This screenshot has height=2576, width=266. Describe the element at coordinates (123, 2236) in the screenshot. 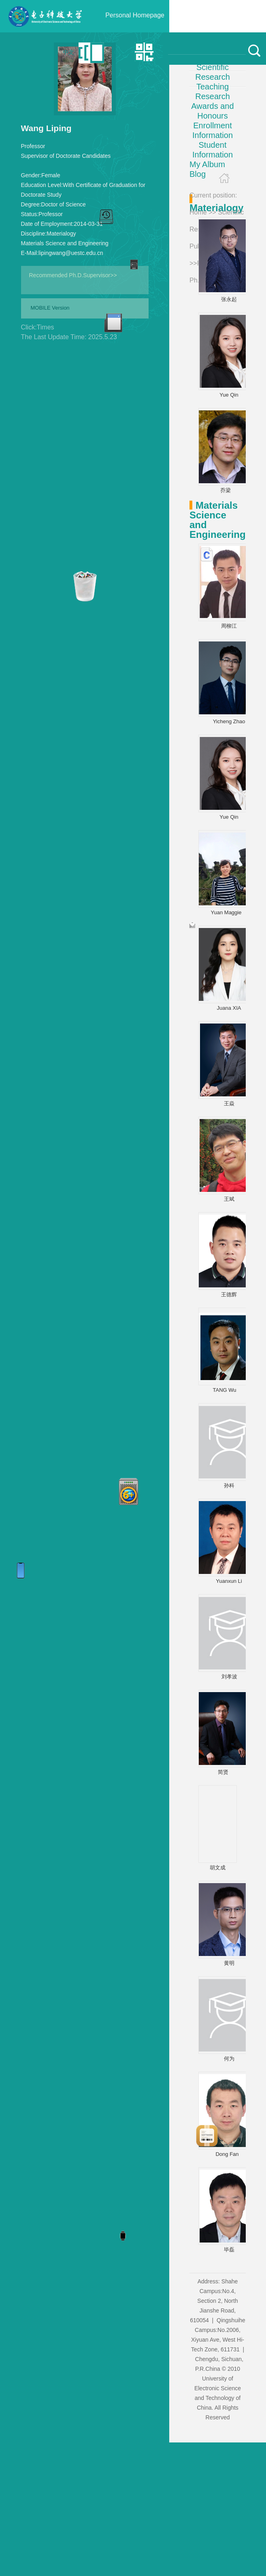

I see `manage your paired Apple Watch` at that location.